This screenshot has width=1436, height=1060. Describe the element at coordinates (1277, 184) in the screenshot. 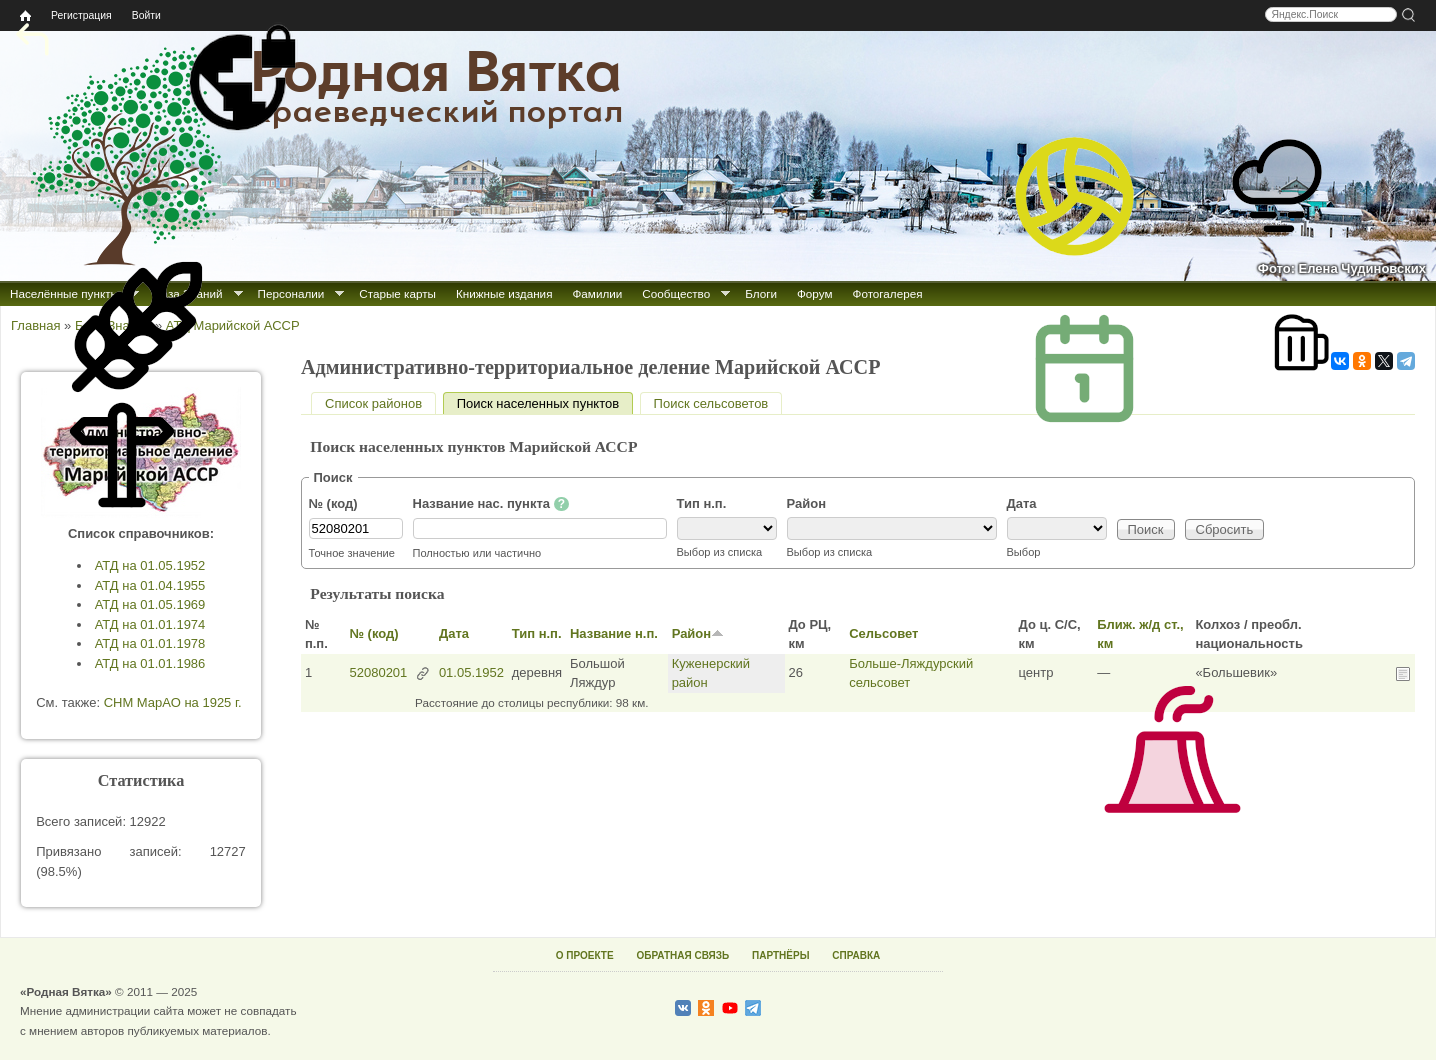

I see `indicates foggy weather conditions` at that location.